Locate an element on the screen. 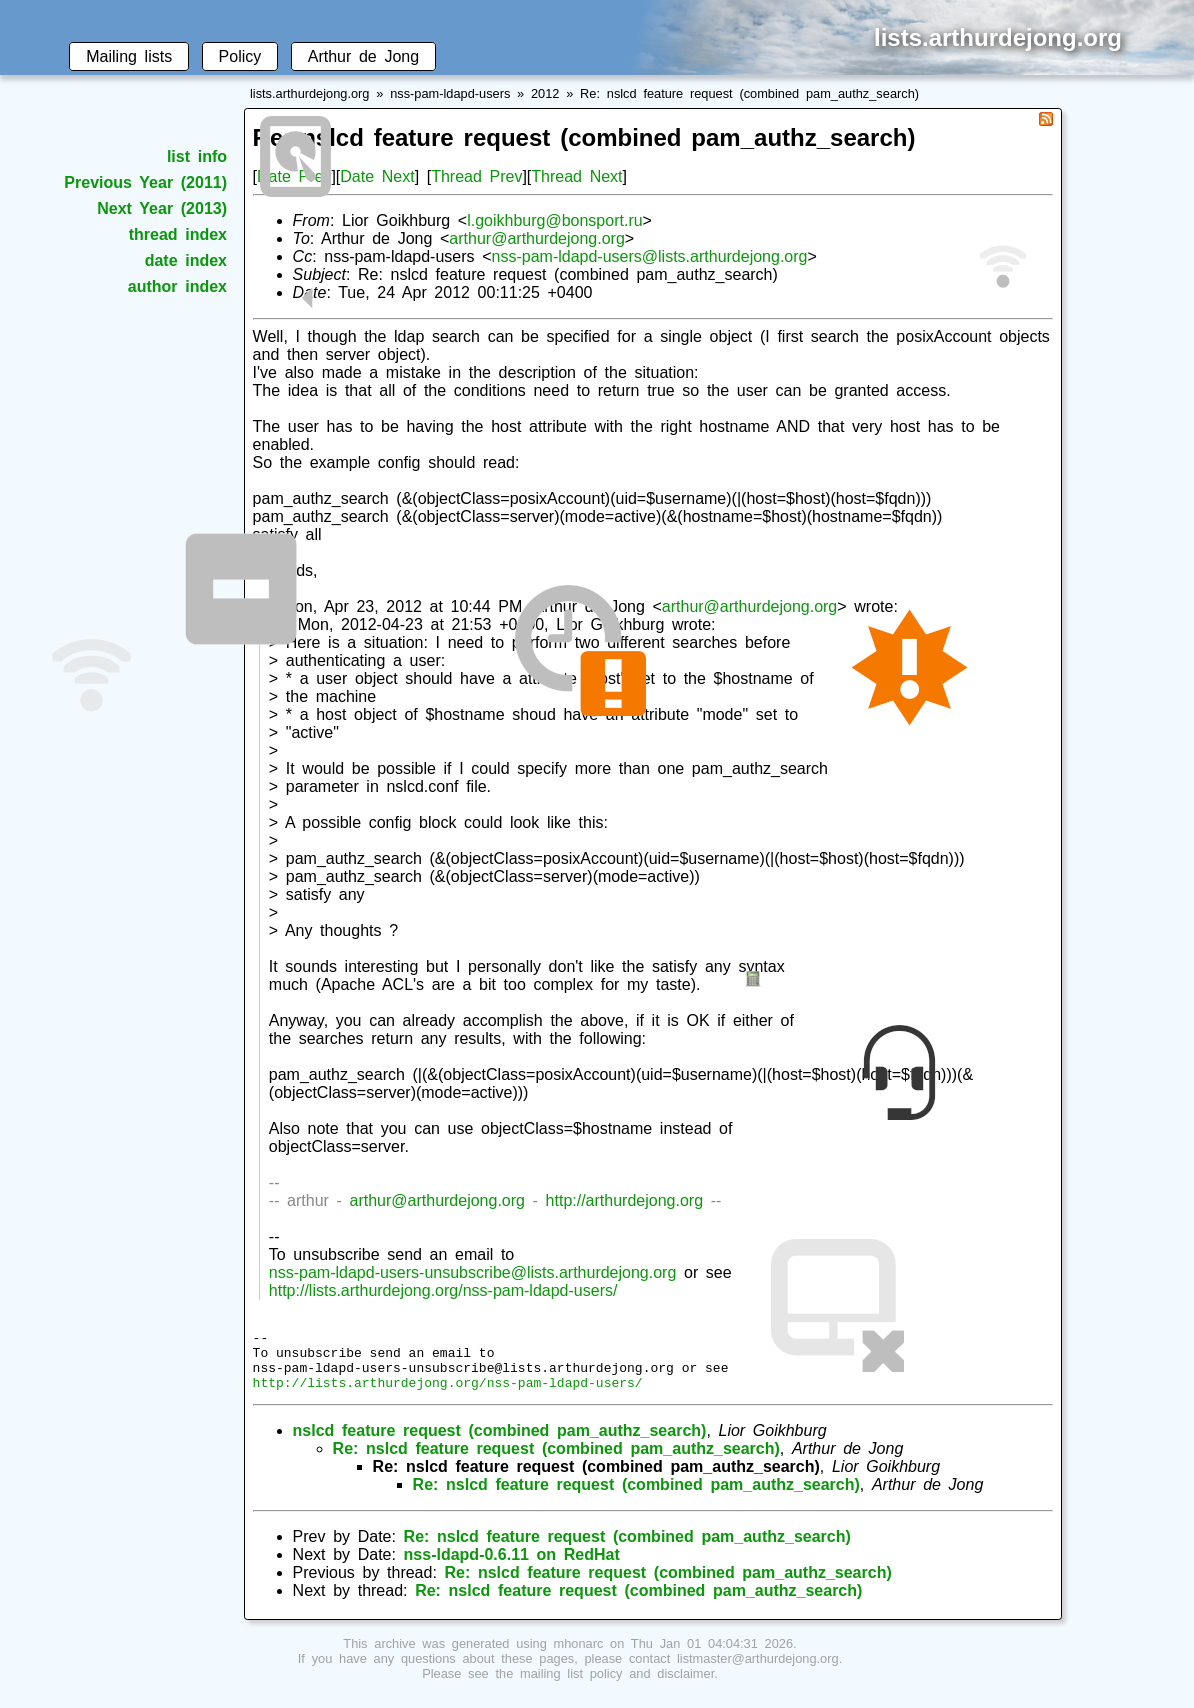  indicates no wireless signal available is located at coordinates (91, 672).